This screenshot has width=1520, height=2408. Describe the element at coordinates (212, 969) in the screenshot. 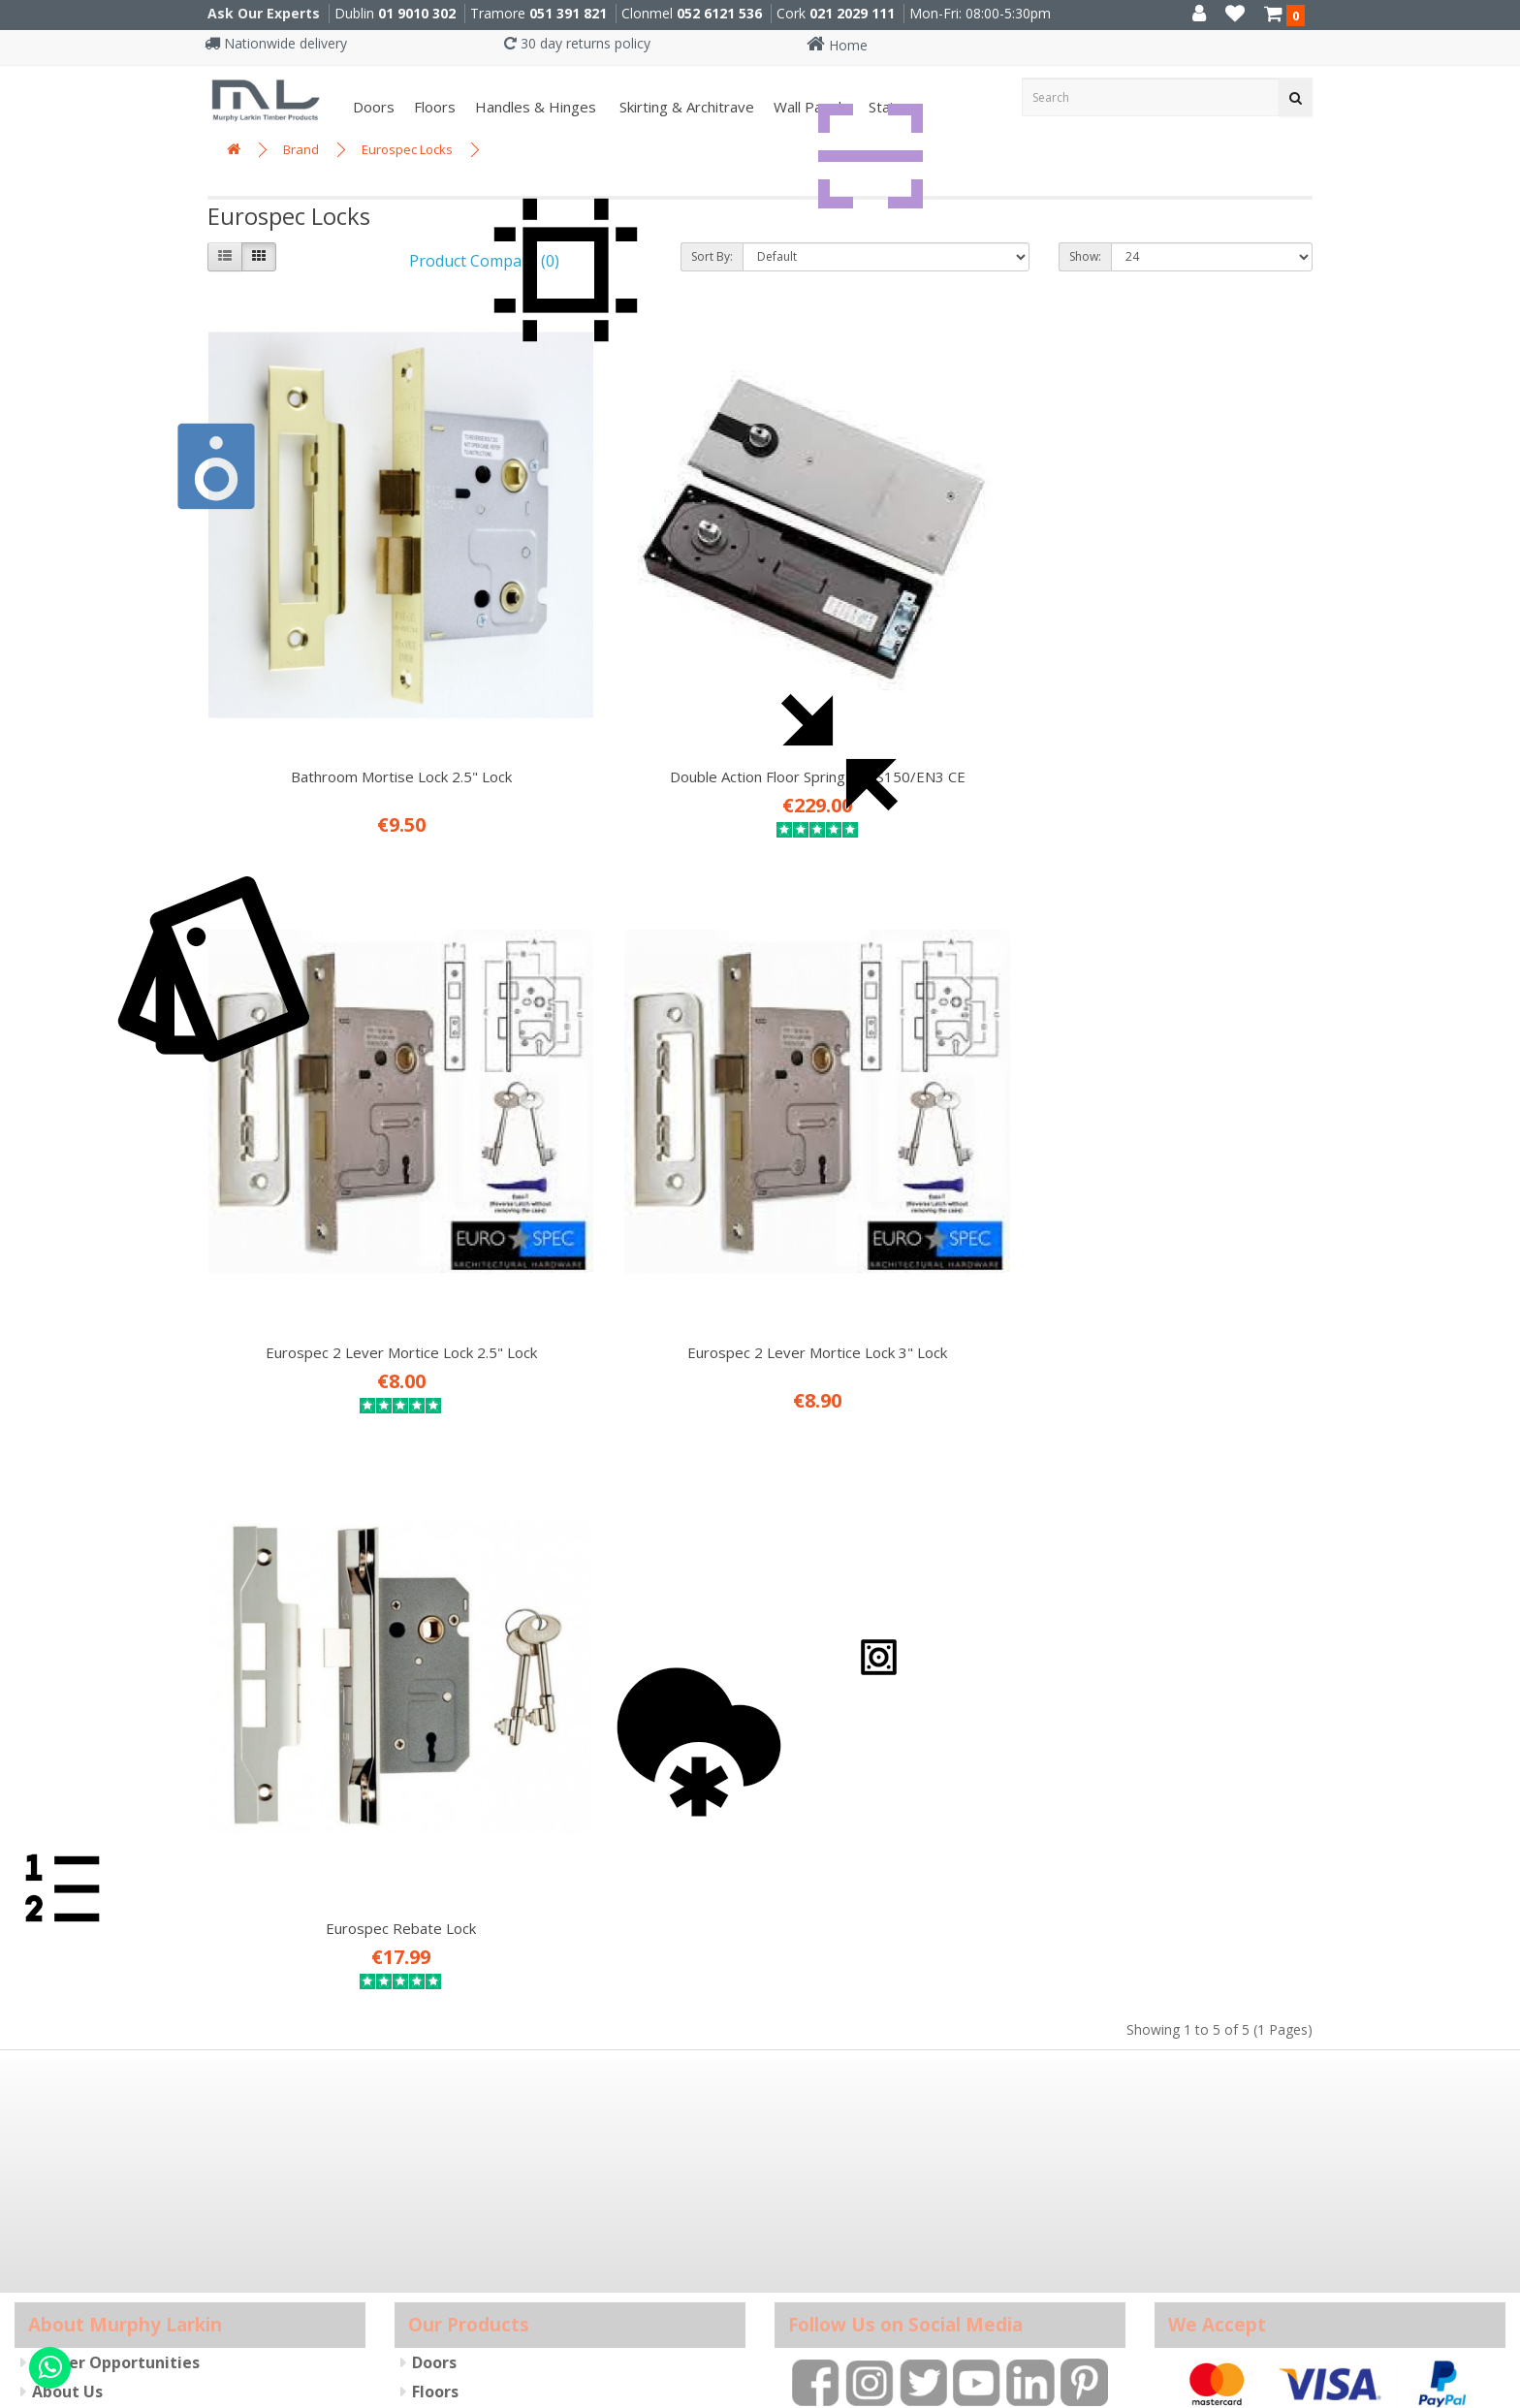

I see `access pantone color swatches` at that location.